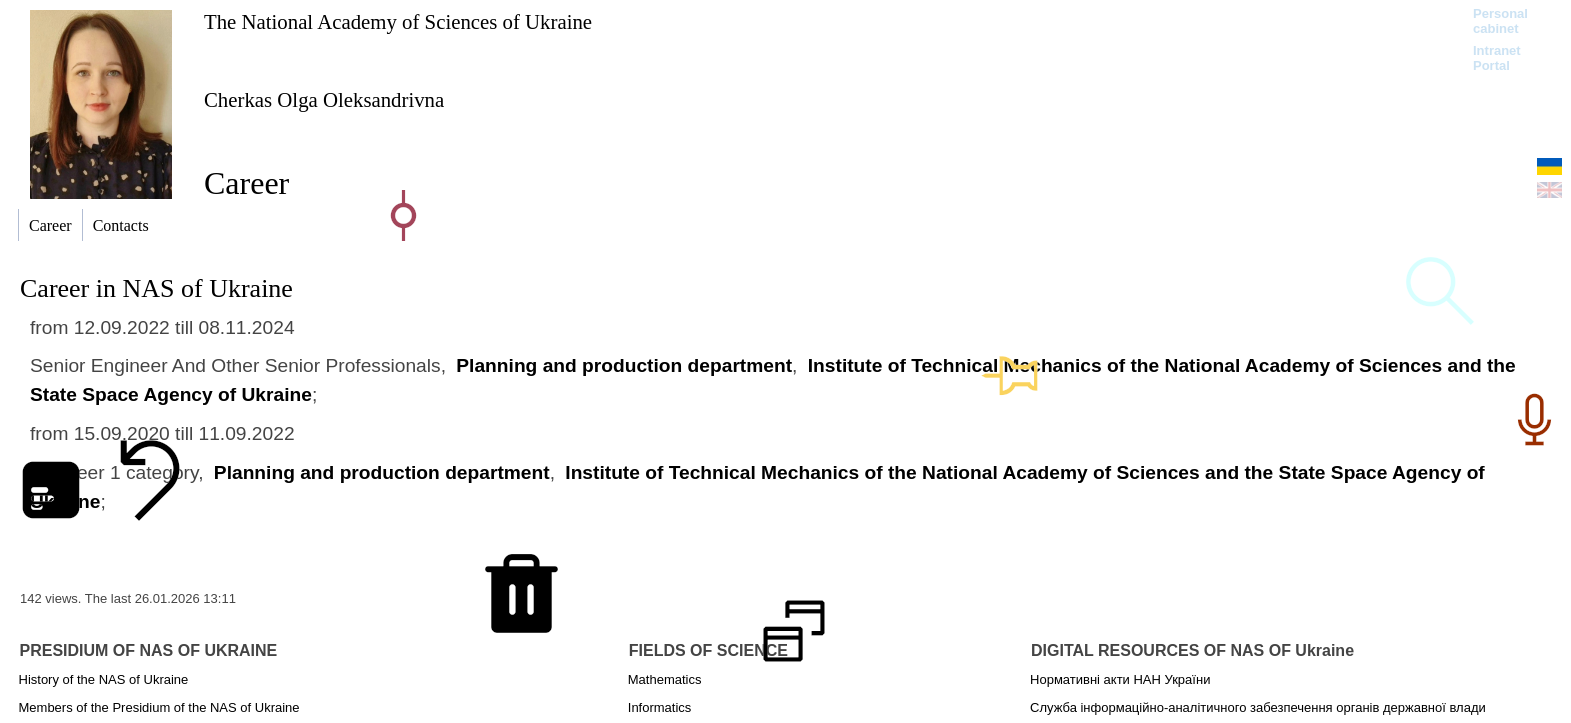 Image resolution: width=1571 pixels, height=723 pixels. I want to click on align content to bottom-left of container, so click(51, 490).